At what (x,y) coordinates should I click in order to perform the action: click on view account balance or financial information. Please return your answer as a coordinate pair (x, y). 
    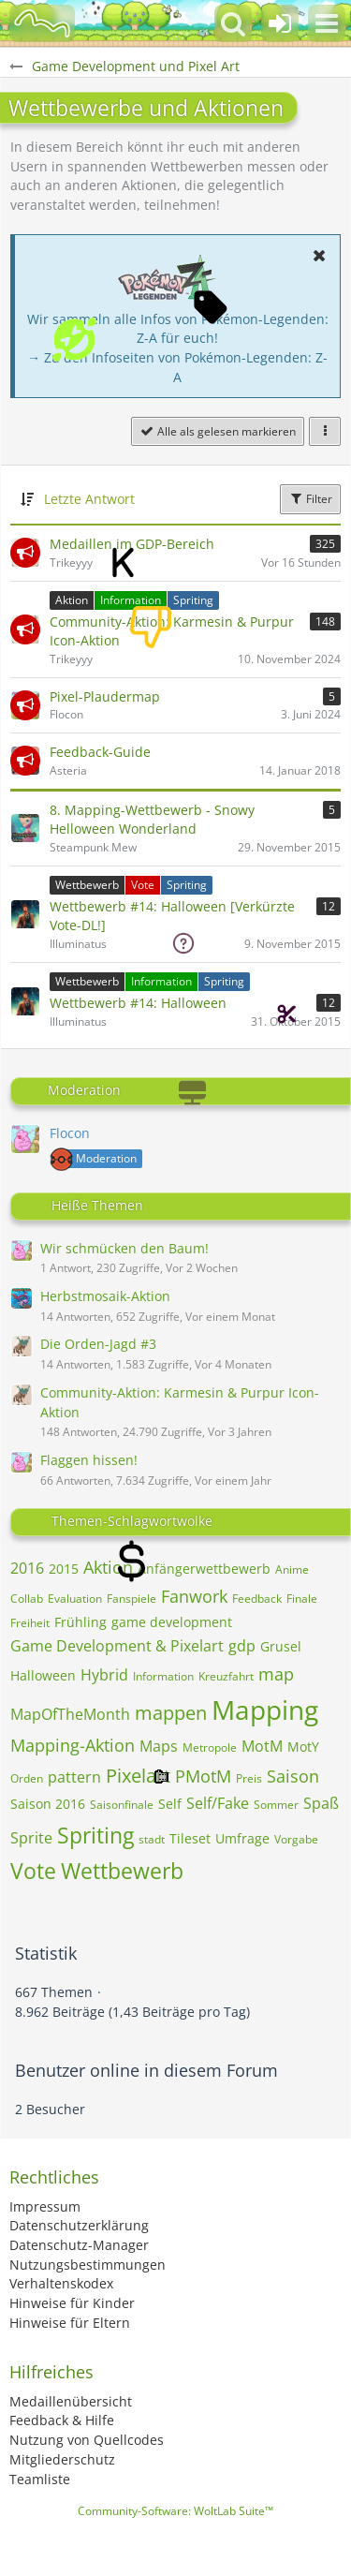
    Looking at the image, I should click on (131, 1561).